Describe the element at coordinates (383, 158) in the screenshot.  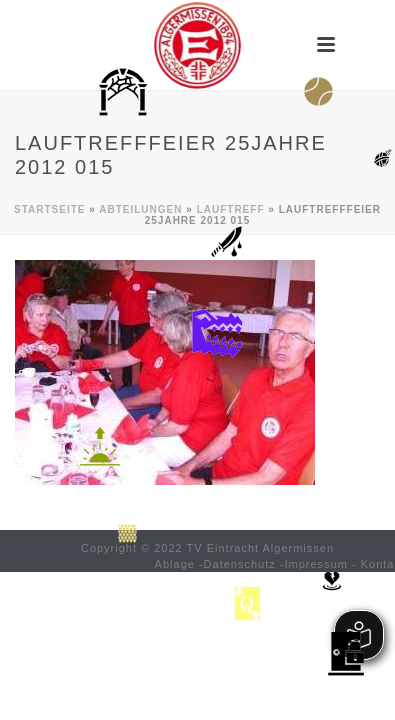
I see `use a potion or consumable item` at that location.